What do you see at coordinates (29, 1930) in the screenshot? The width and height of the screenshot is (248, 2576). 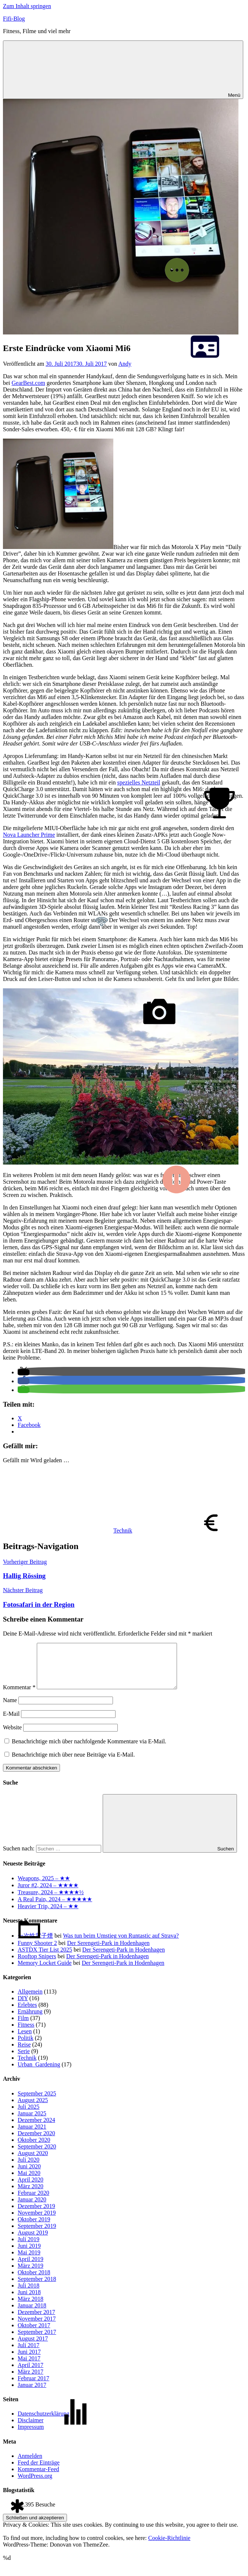 I see `open folder to view contents` at bounding box center [29, 1930].